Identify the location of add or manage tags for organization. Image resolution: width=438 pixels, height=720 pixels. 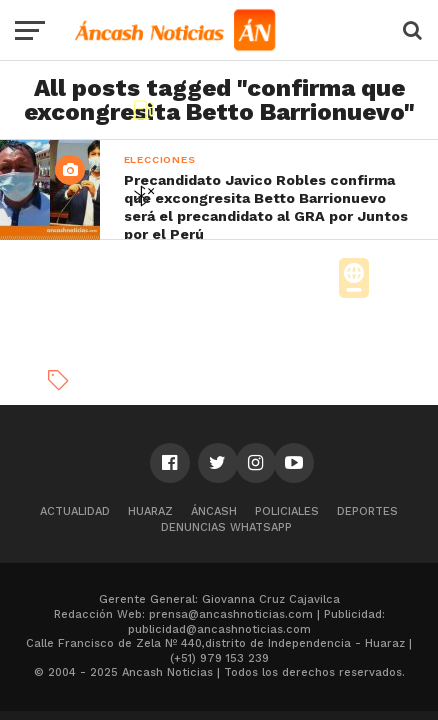
(57, 379).